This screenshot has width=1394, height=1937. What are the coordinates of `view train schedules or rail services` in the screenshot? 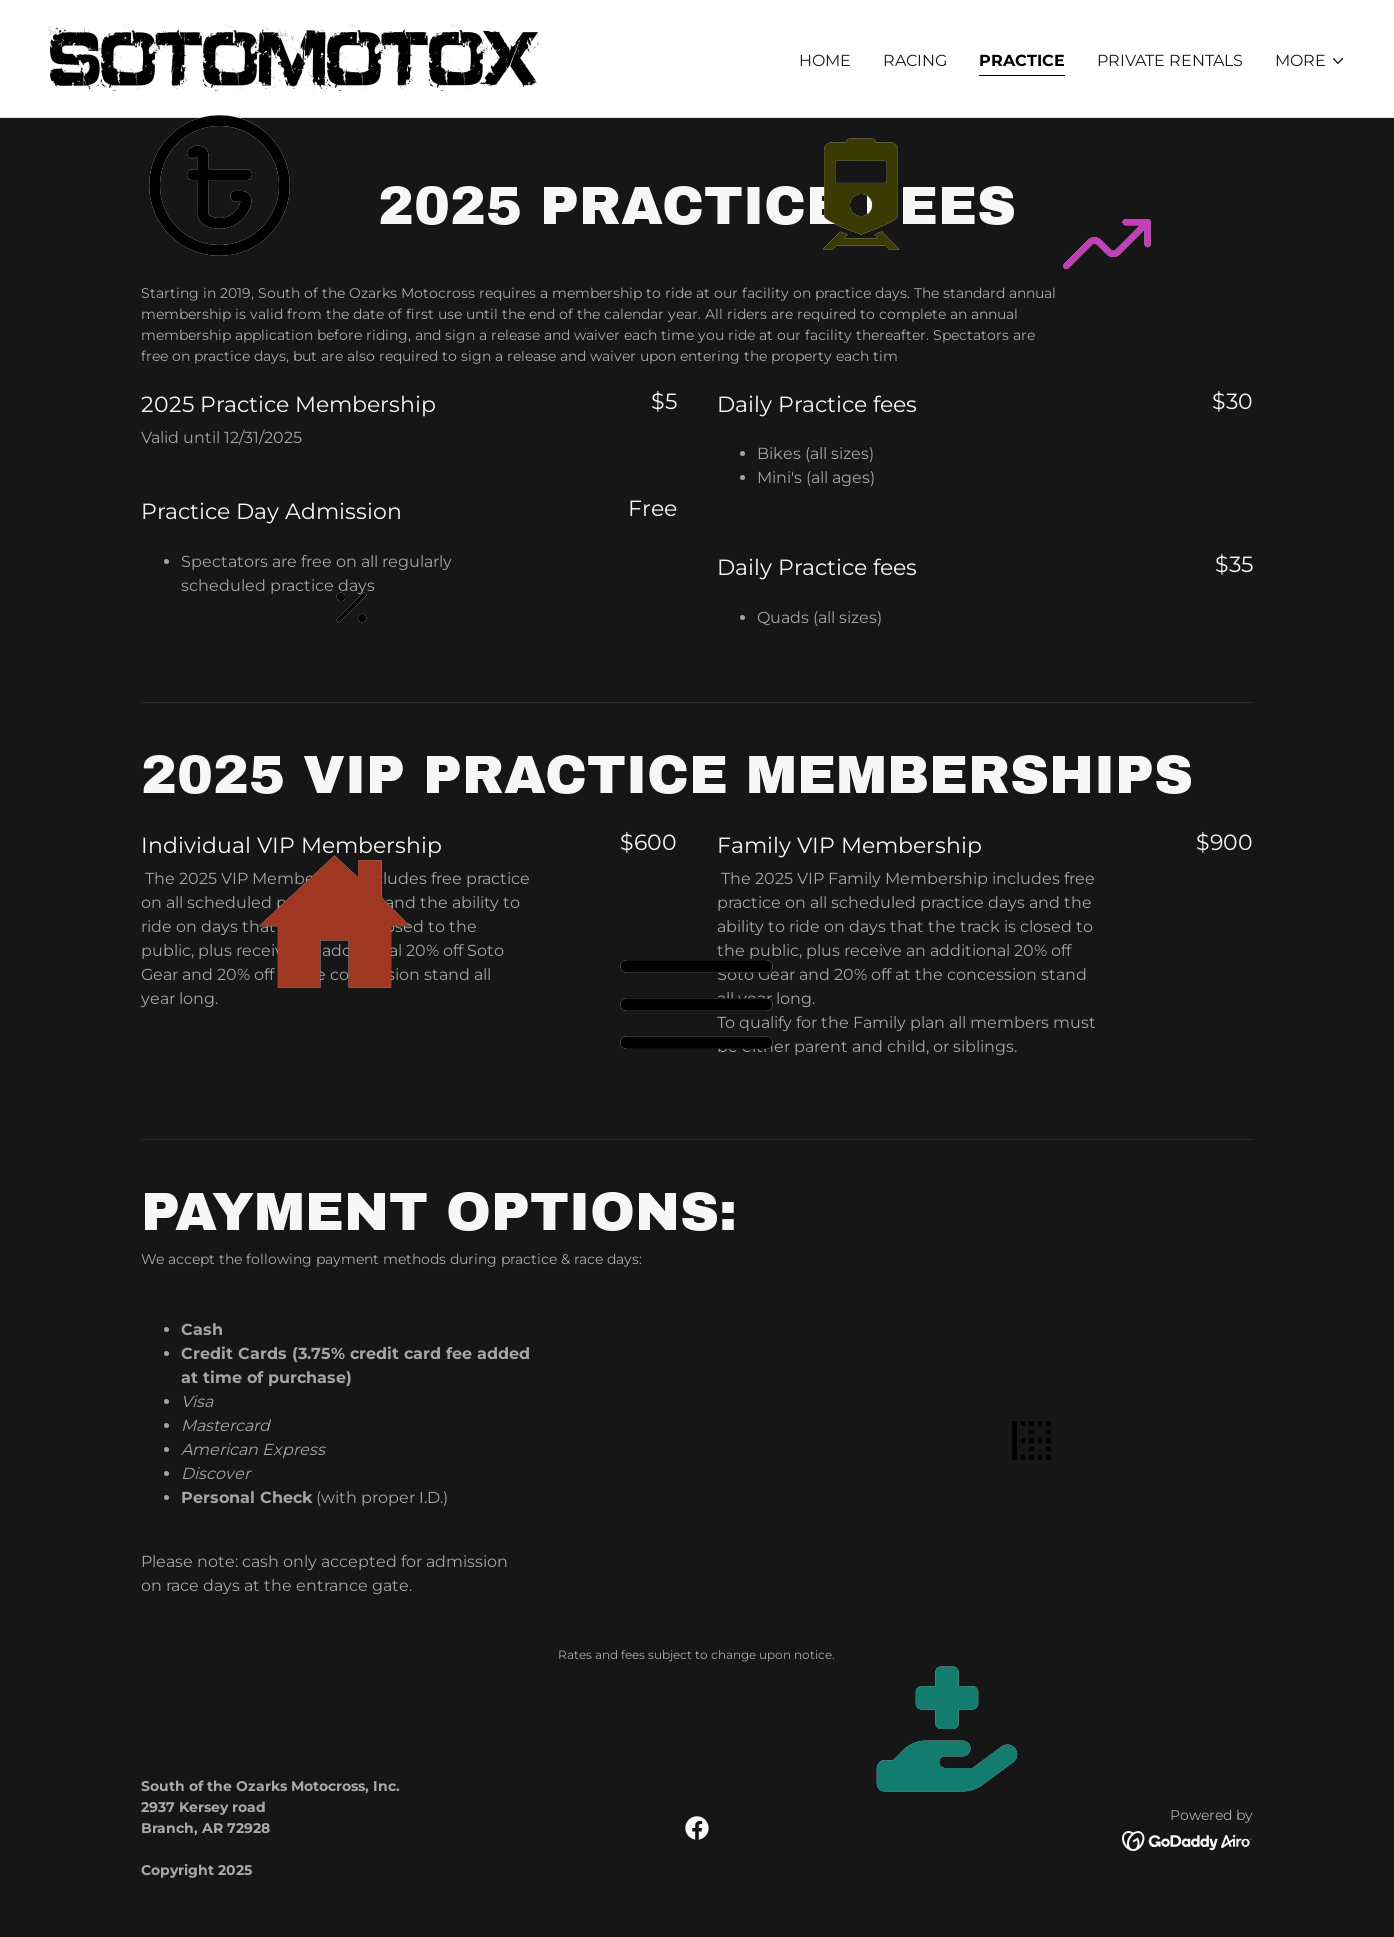 It's located at (861, 194).